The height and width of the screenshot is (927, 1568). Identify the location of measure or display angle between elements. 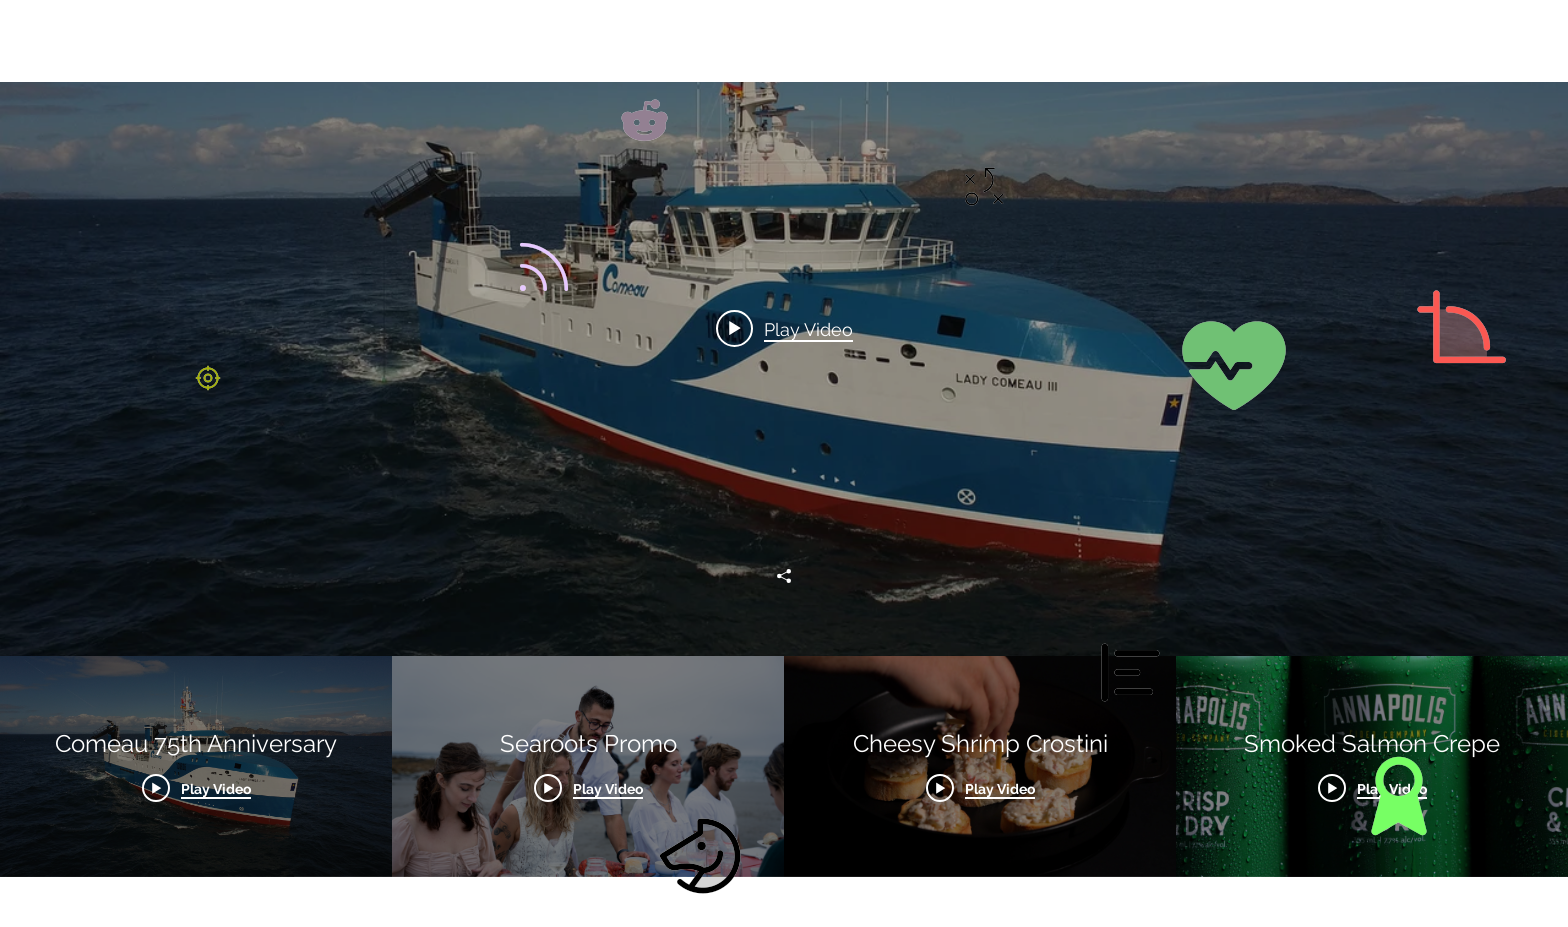
(1458, 331).